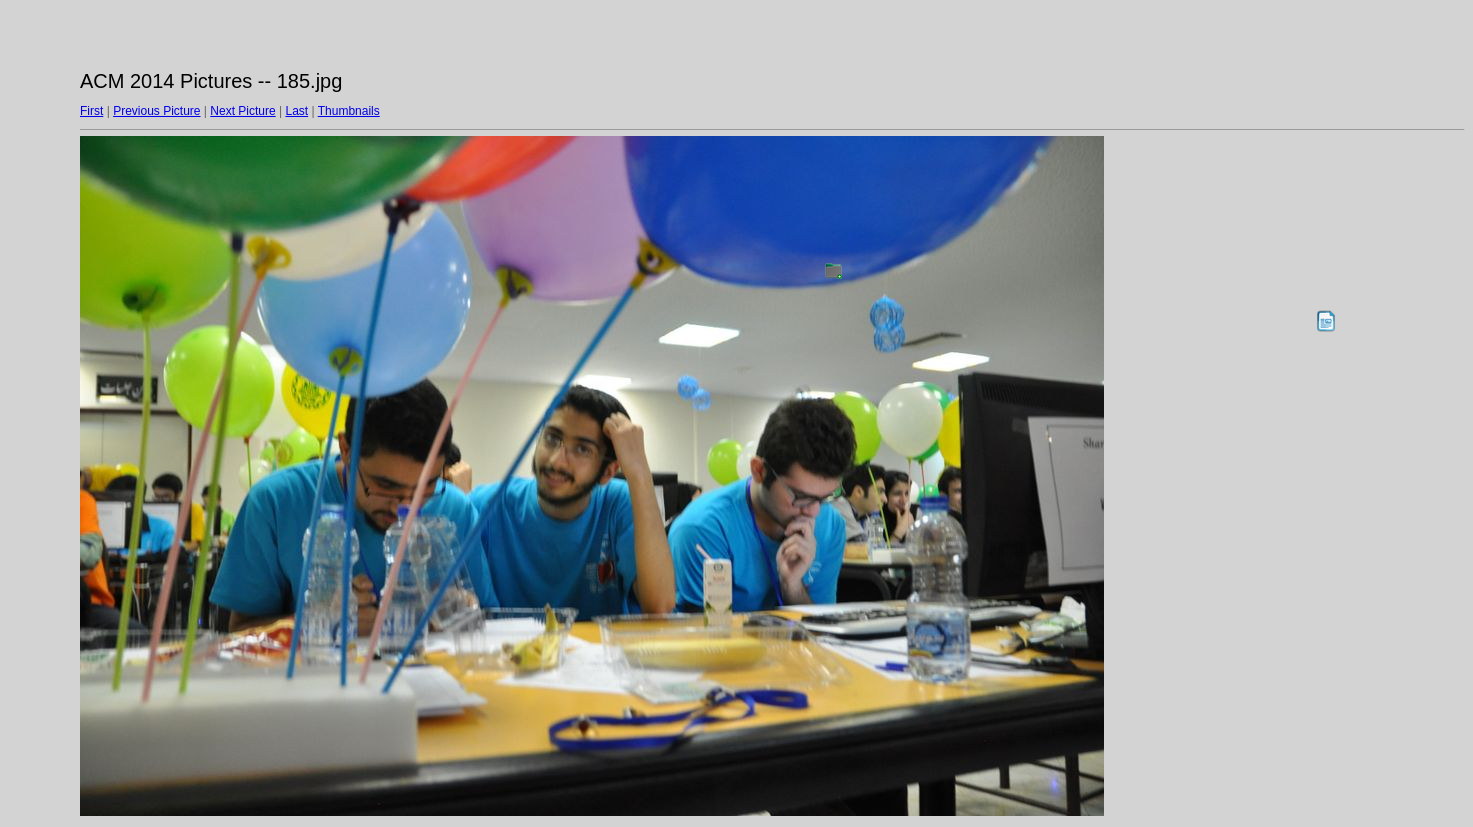  What do you see at coordinates (1326, 321) in the screenshot?
I see `open a text document template file` at bounding box center [1326, 321].